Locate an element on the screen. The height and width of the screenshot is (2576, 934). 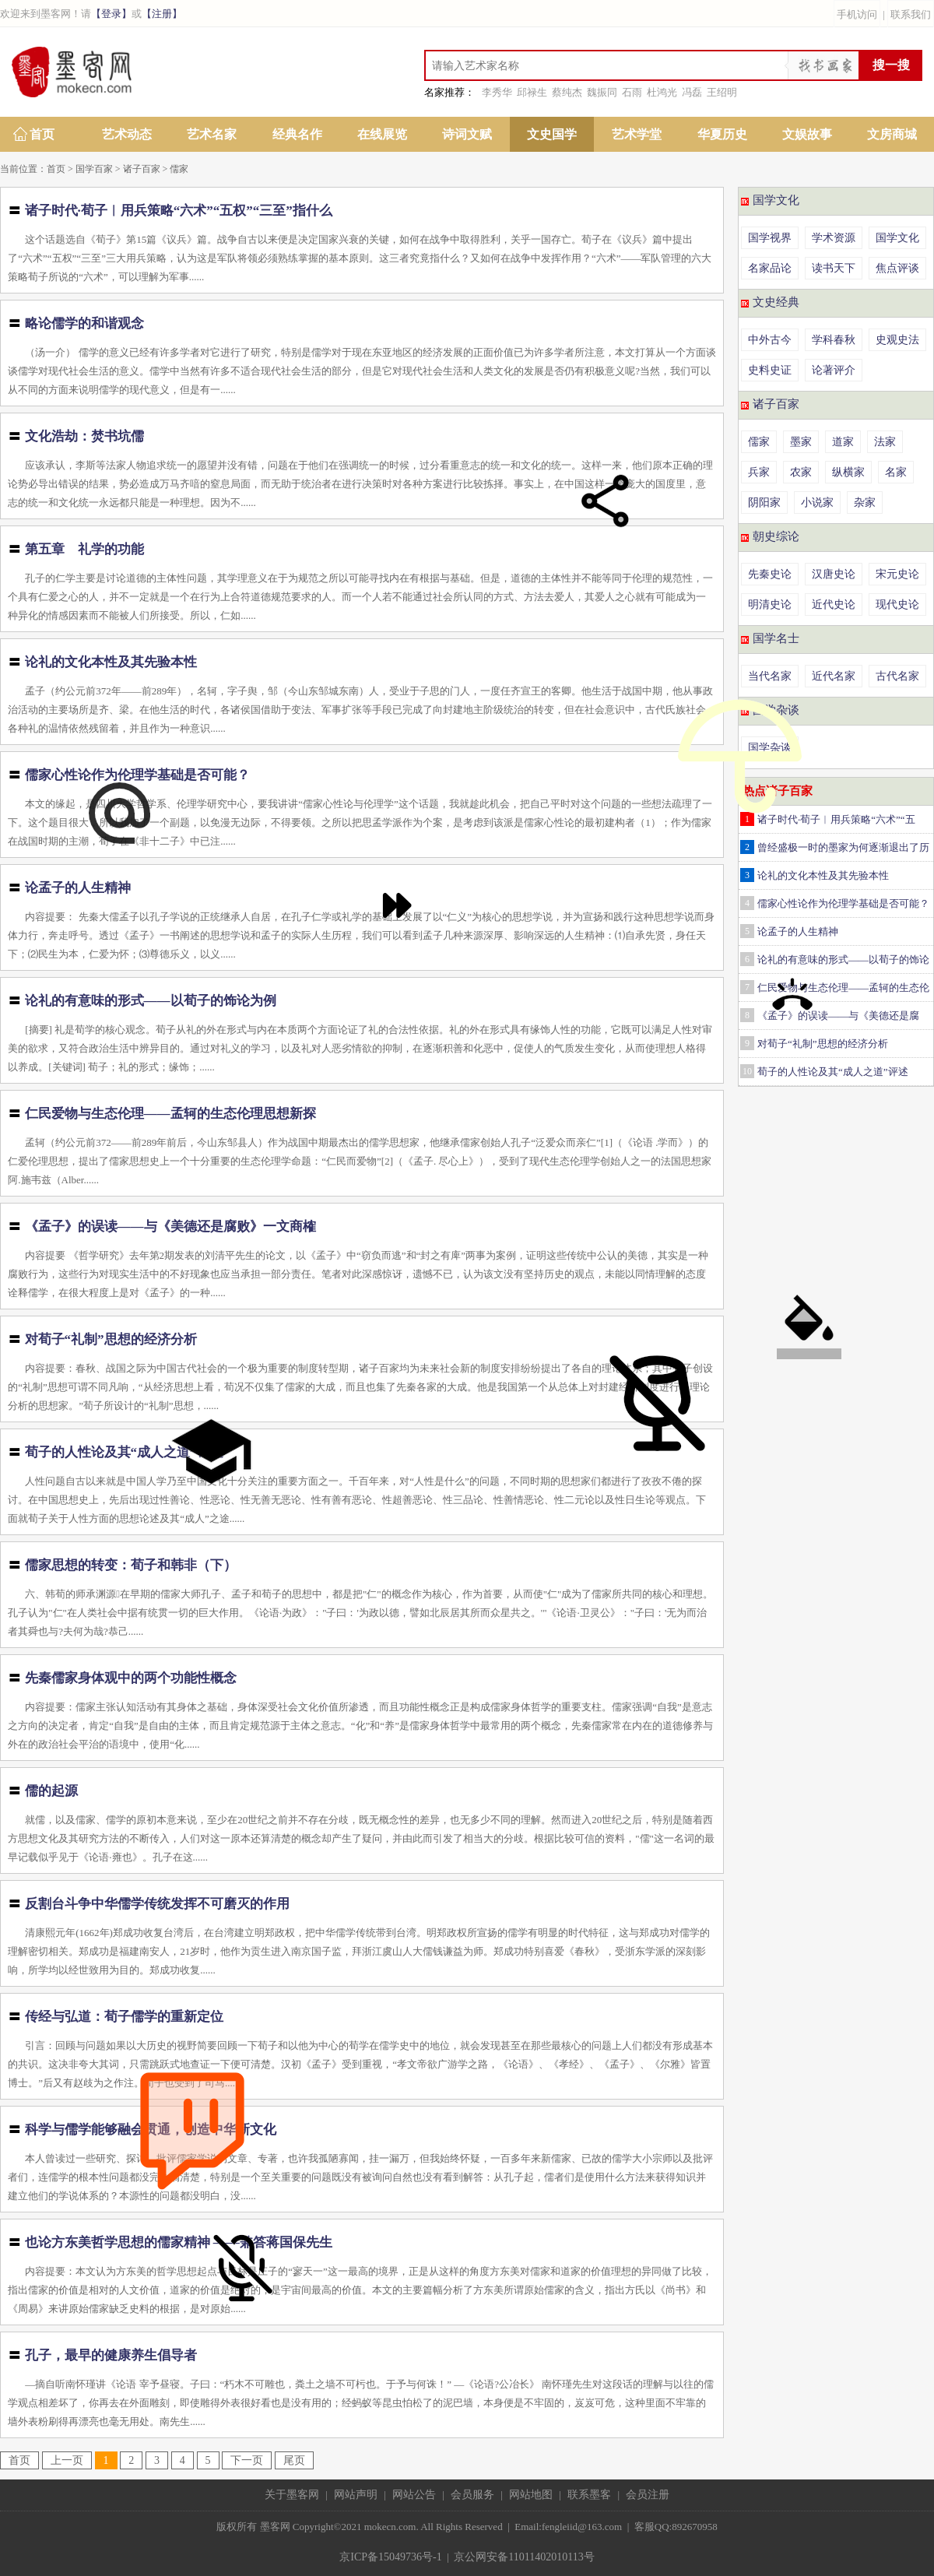
skip to the next track is located at coordinates (395, 905).